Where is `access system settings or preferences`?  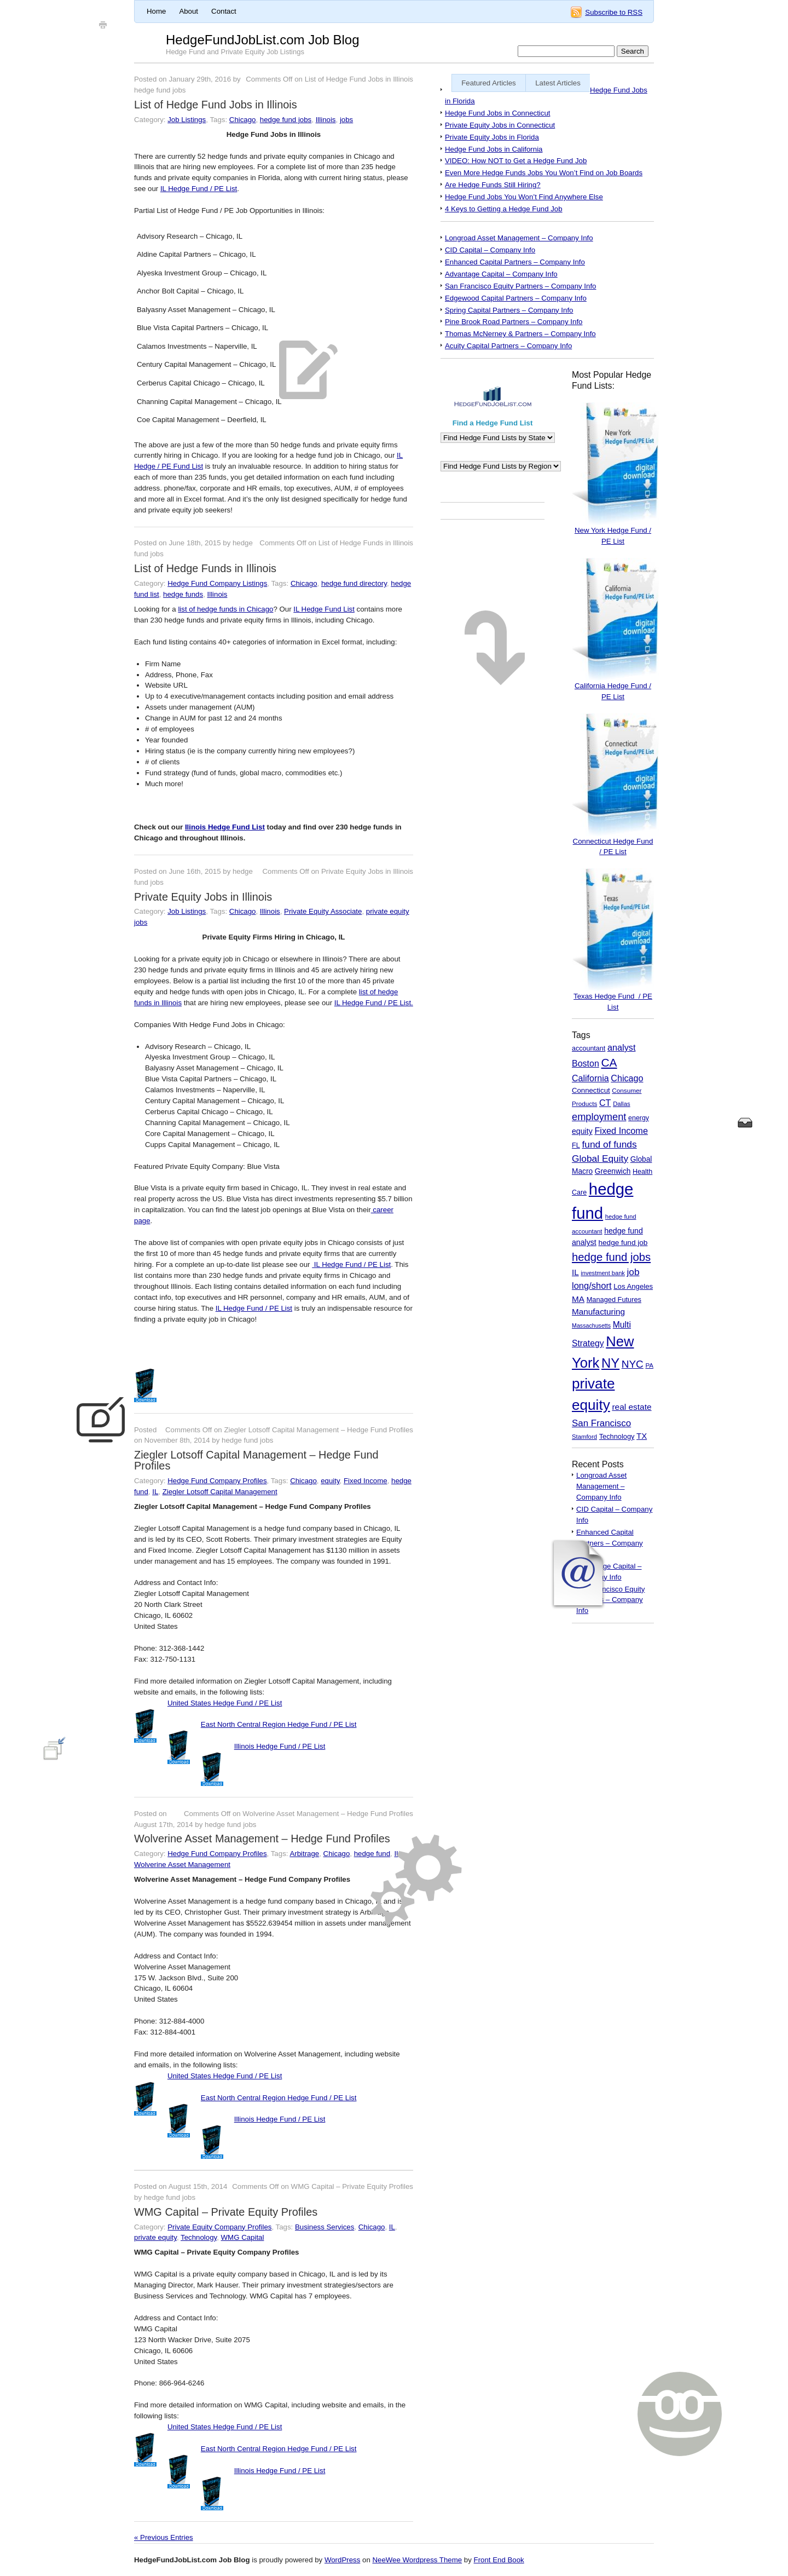 access system settings or preferences is located at coordinates (414, 1882).